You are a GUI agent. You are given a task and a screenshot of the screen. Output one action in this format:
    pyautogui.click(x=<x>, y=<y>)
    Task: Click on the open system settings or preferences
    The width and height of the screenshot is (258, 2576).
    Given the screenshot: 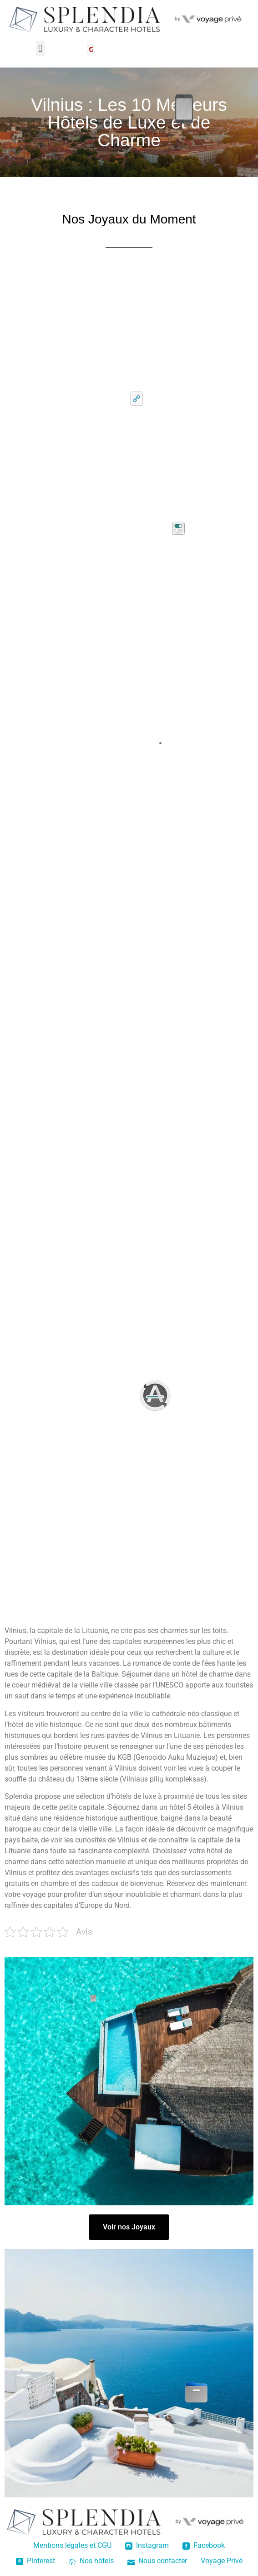 What is the action you would take?
    pyautogui.click(x=178, y=528)
    